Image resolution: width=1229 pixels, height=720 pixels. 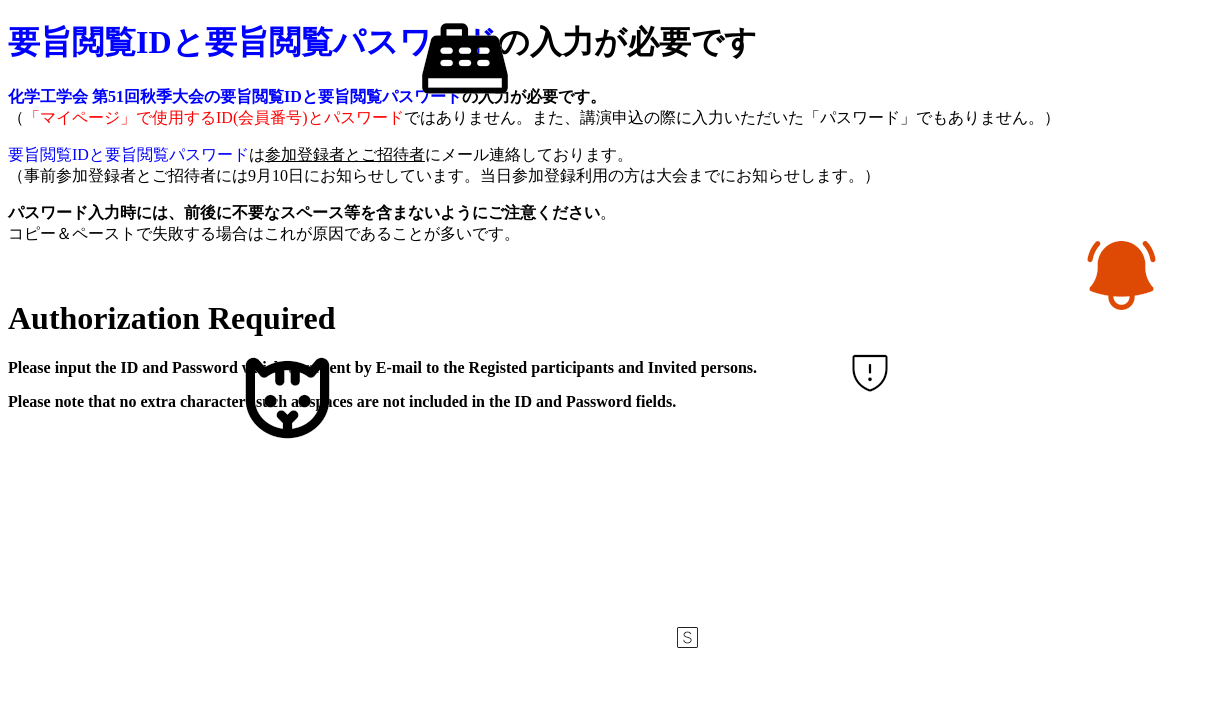 What do you see at coordinates (1121, 275) in the screenshot?
I see `new notification alert` at bounding box center [1121, 275].